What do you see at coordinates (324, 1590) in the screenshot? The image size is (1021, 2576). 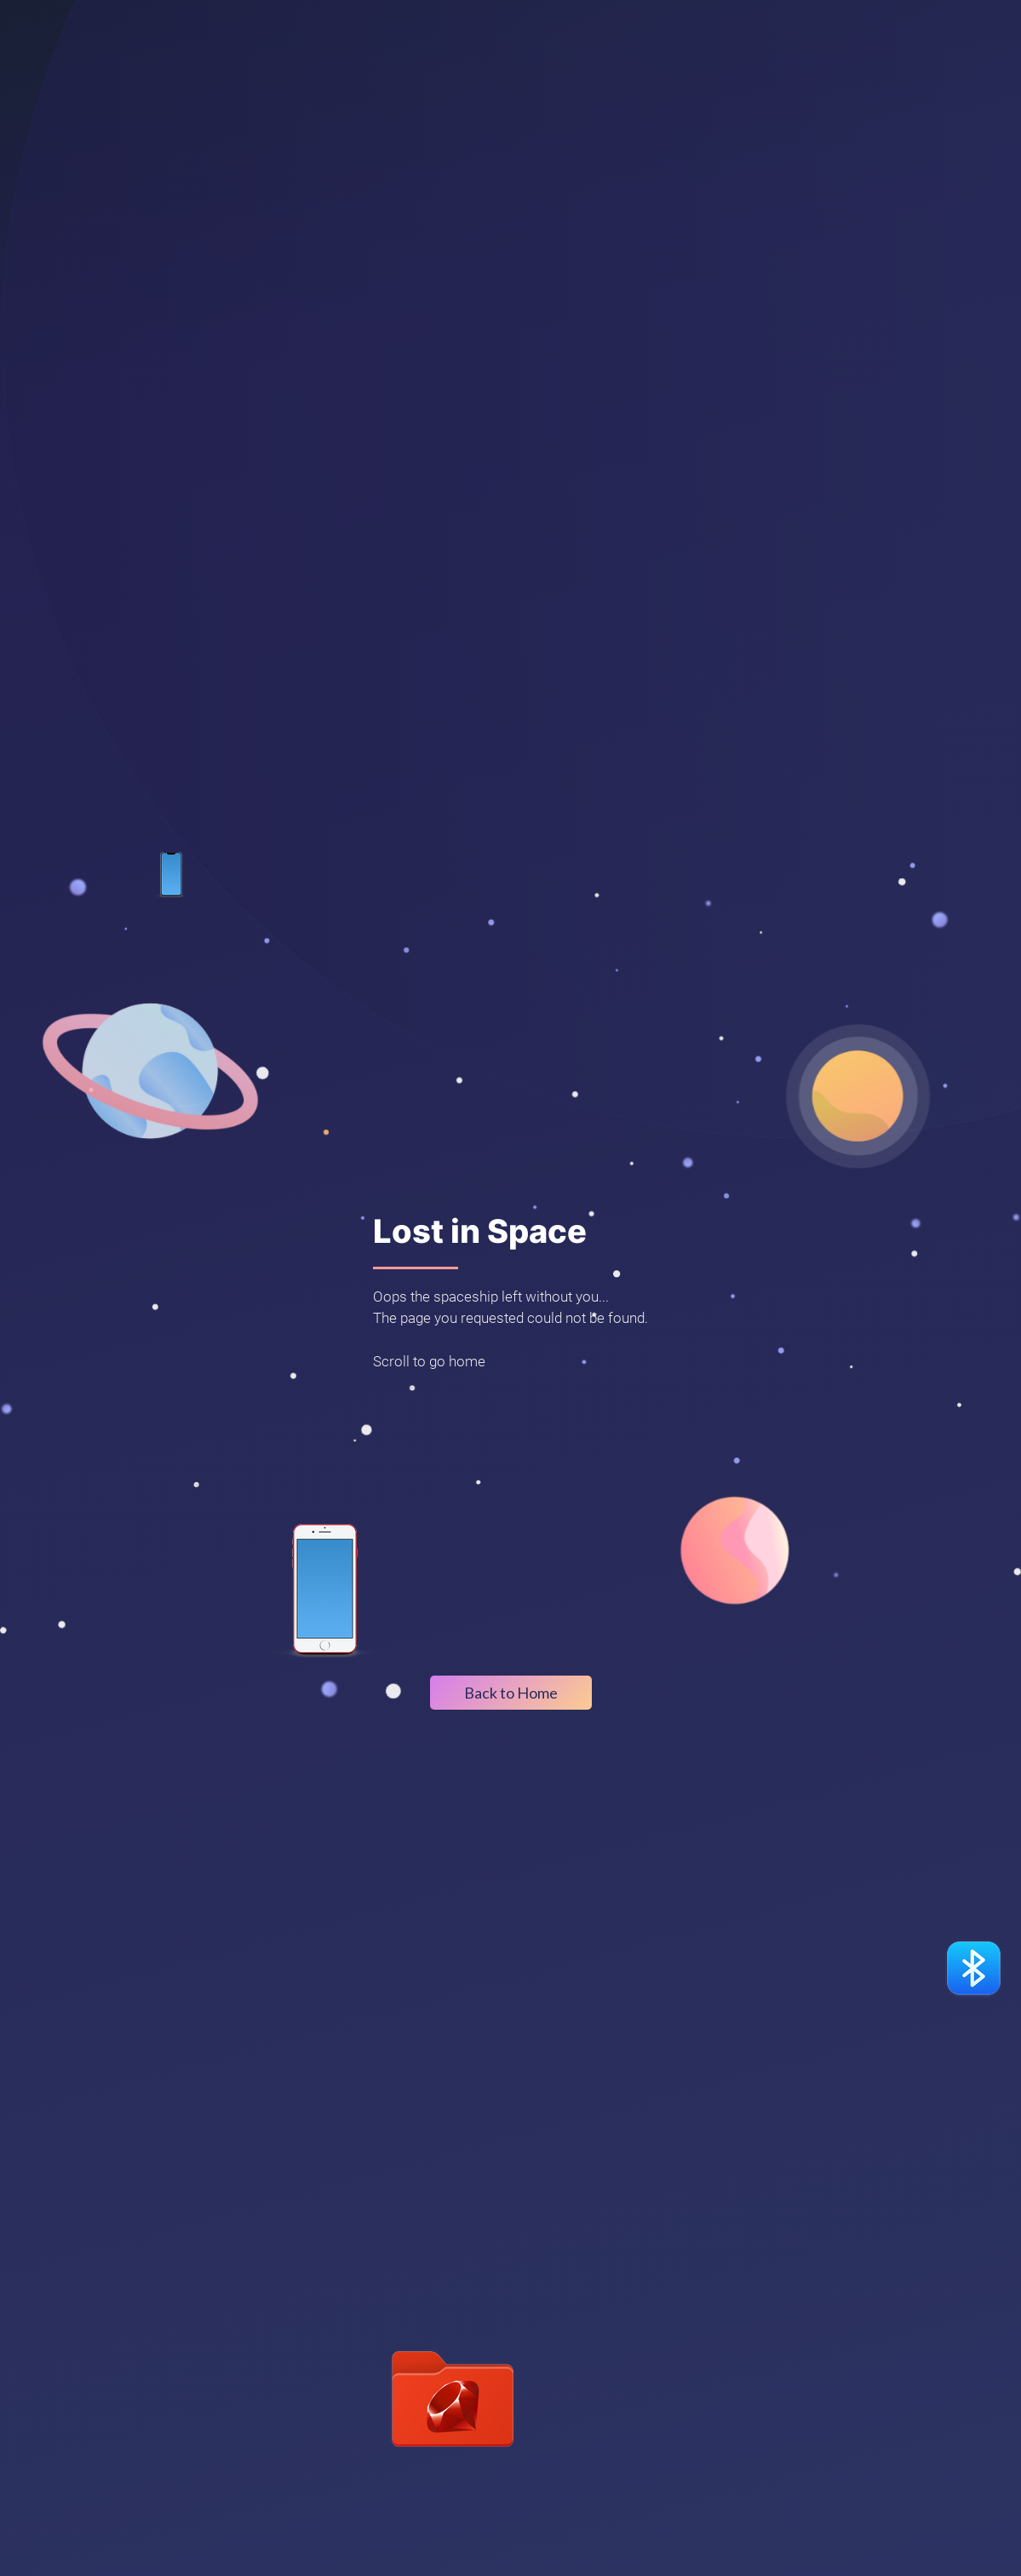 I see `iPhone 7 device icon for system identification` at bounding box center [324, 1590].